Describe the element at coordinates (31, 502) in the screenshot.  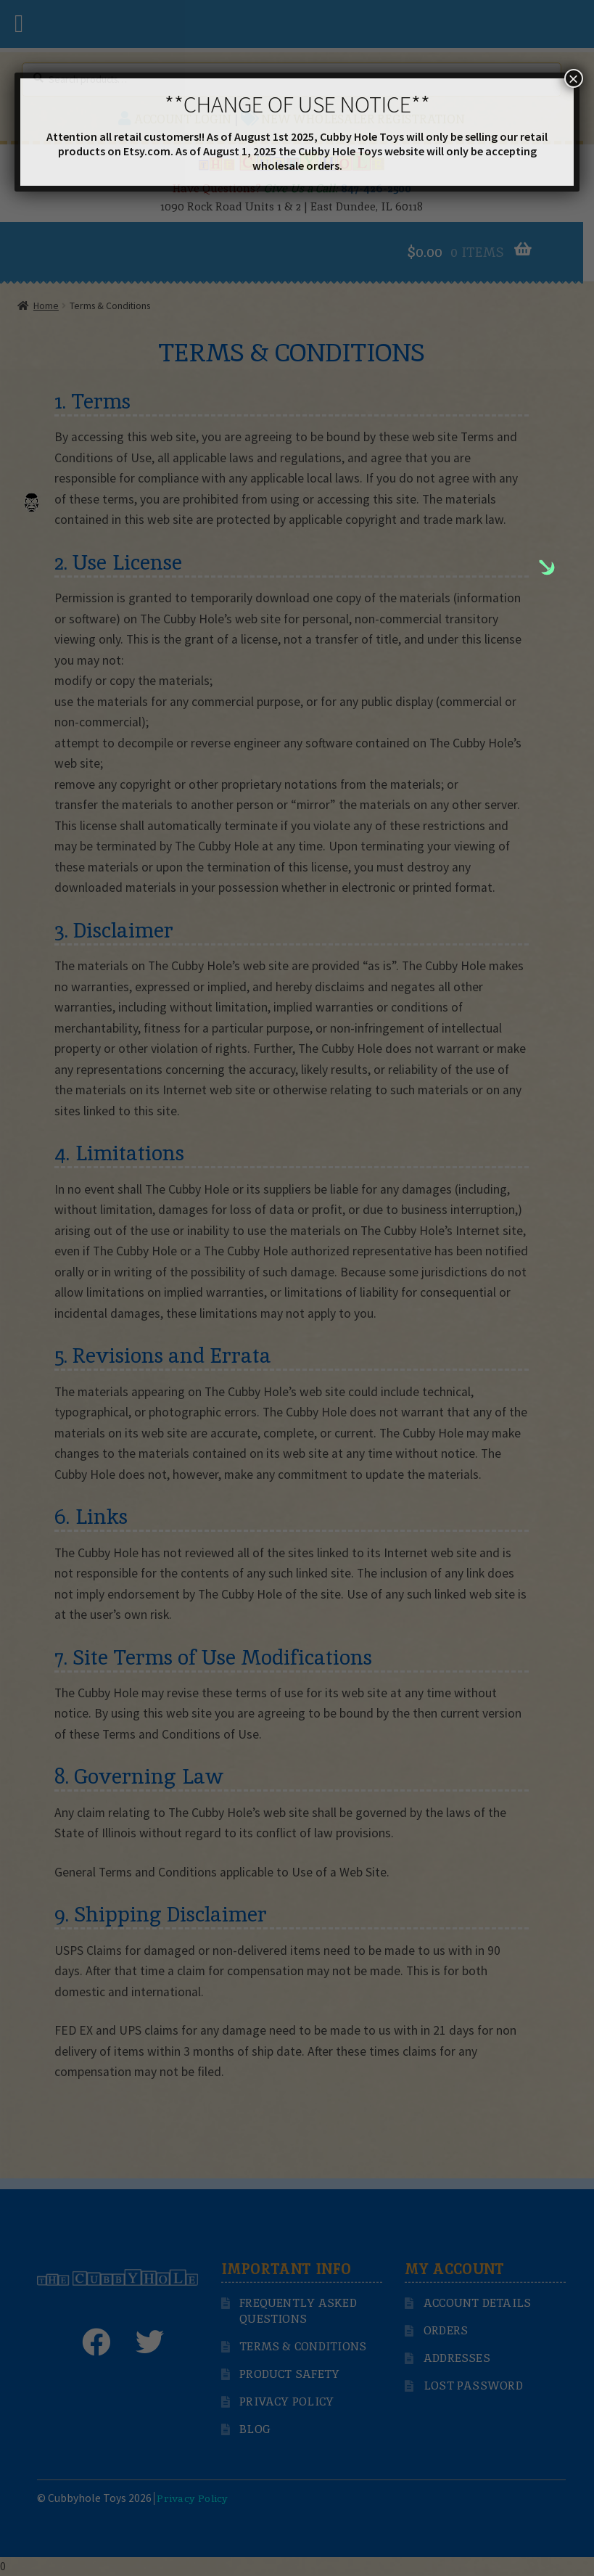
I see `select a wrestler character or avatar` at that location.